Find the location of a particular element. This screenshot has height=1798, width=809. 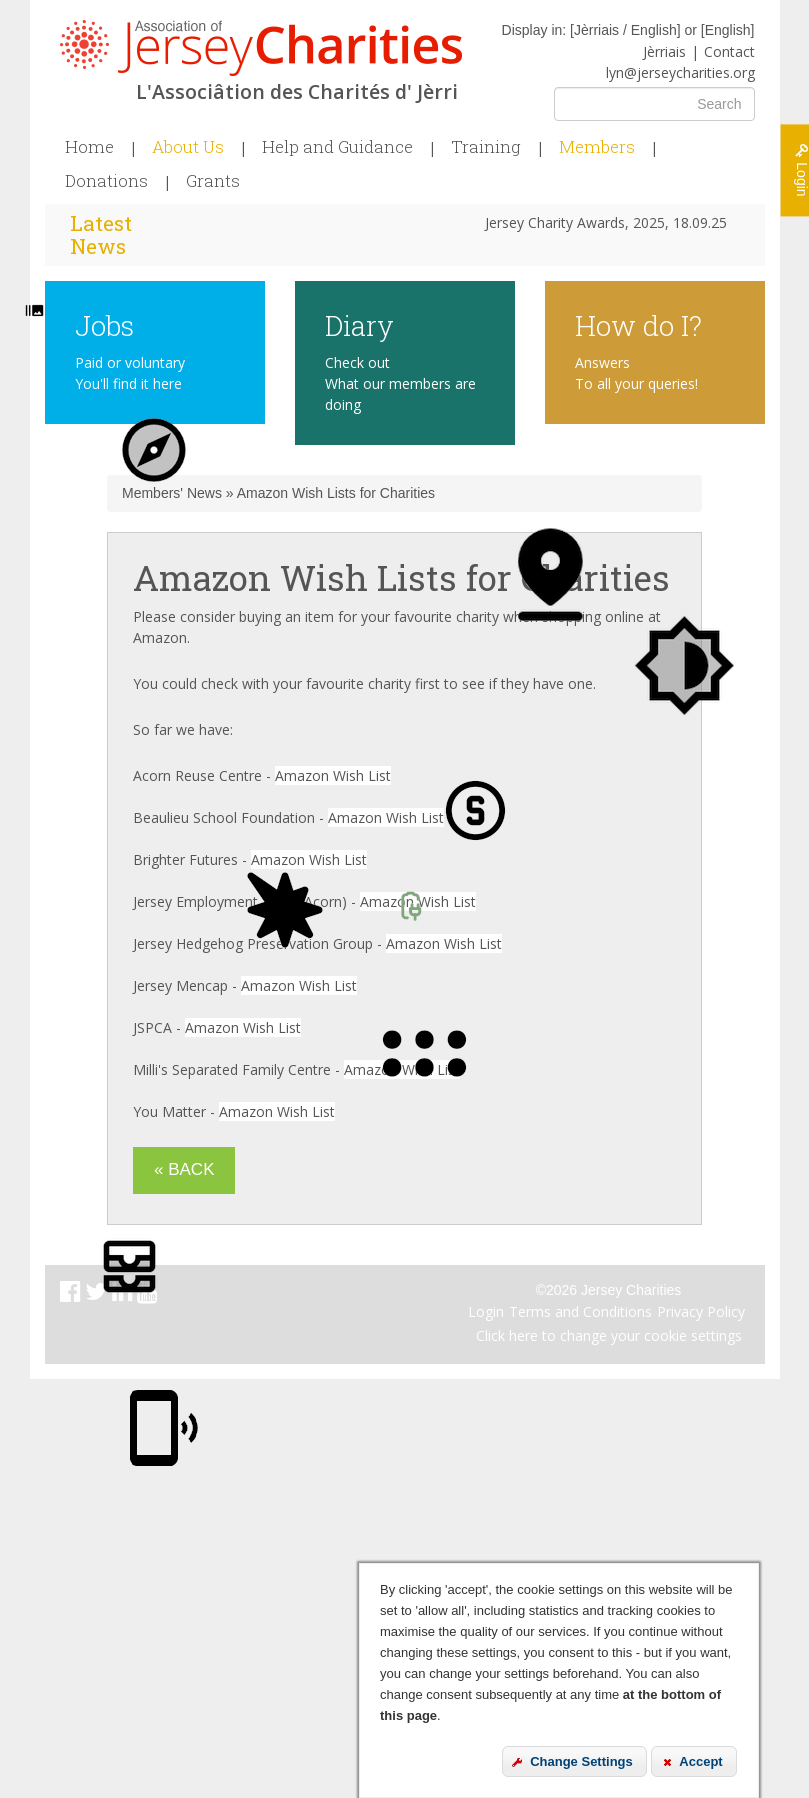

adjust screen brightness settings is located at coordinates (684, 665).